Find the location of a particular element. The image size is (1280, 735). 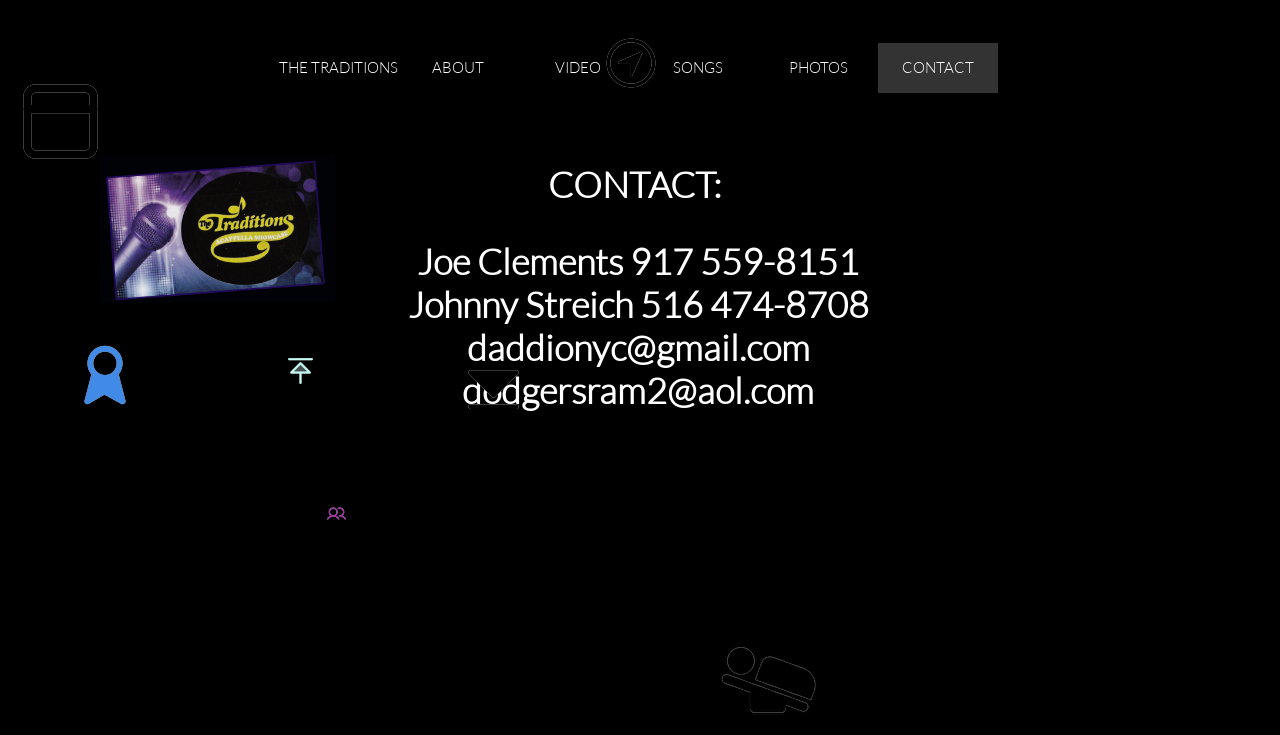

tap to navigate to this location is located at coordinates (631, 63).